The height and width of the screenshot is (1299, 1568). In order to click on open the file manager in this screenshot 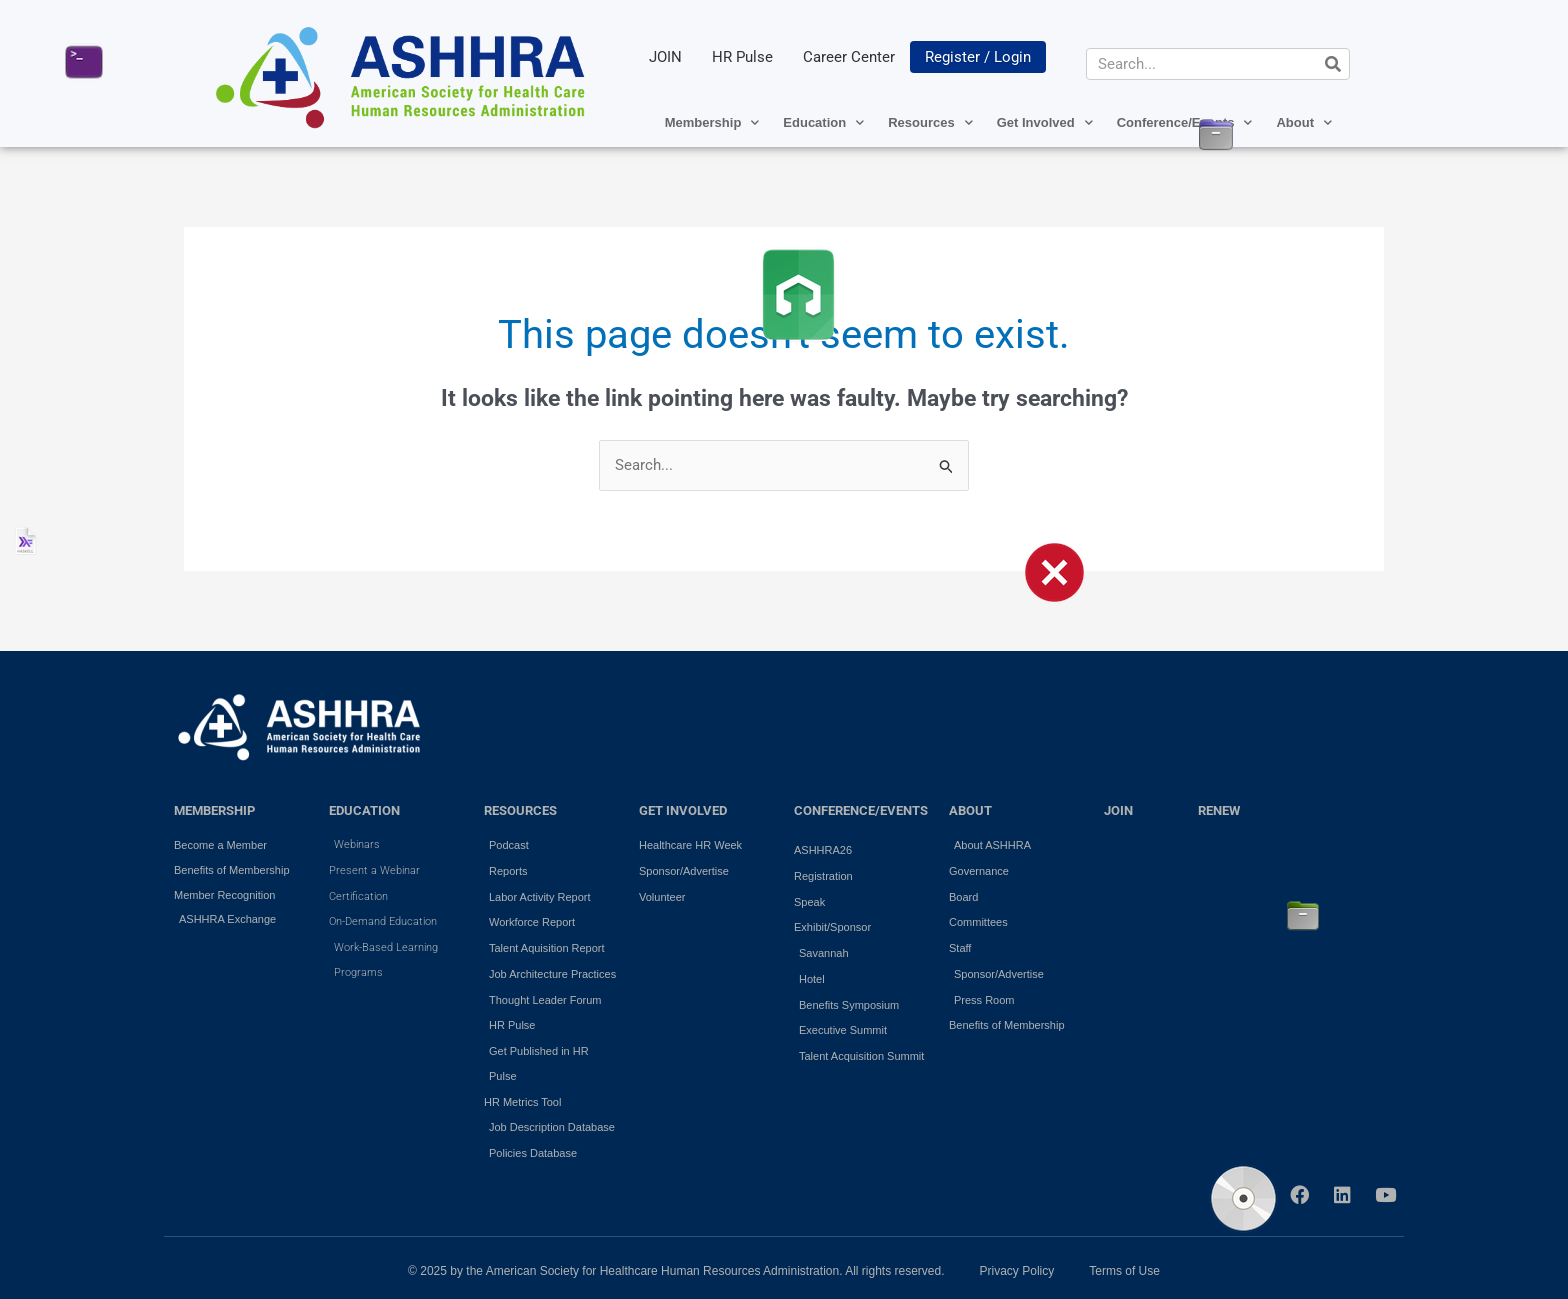, I will do `click(1303, 915)`.